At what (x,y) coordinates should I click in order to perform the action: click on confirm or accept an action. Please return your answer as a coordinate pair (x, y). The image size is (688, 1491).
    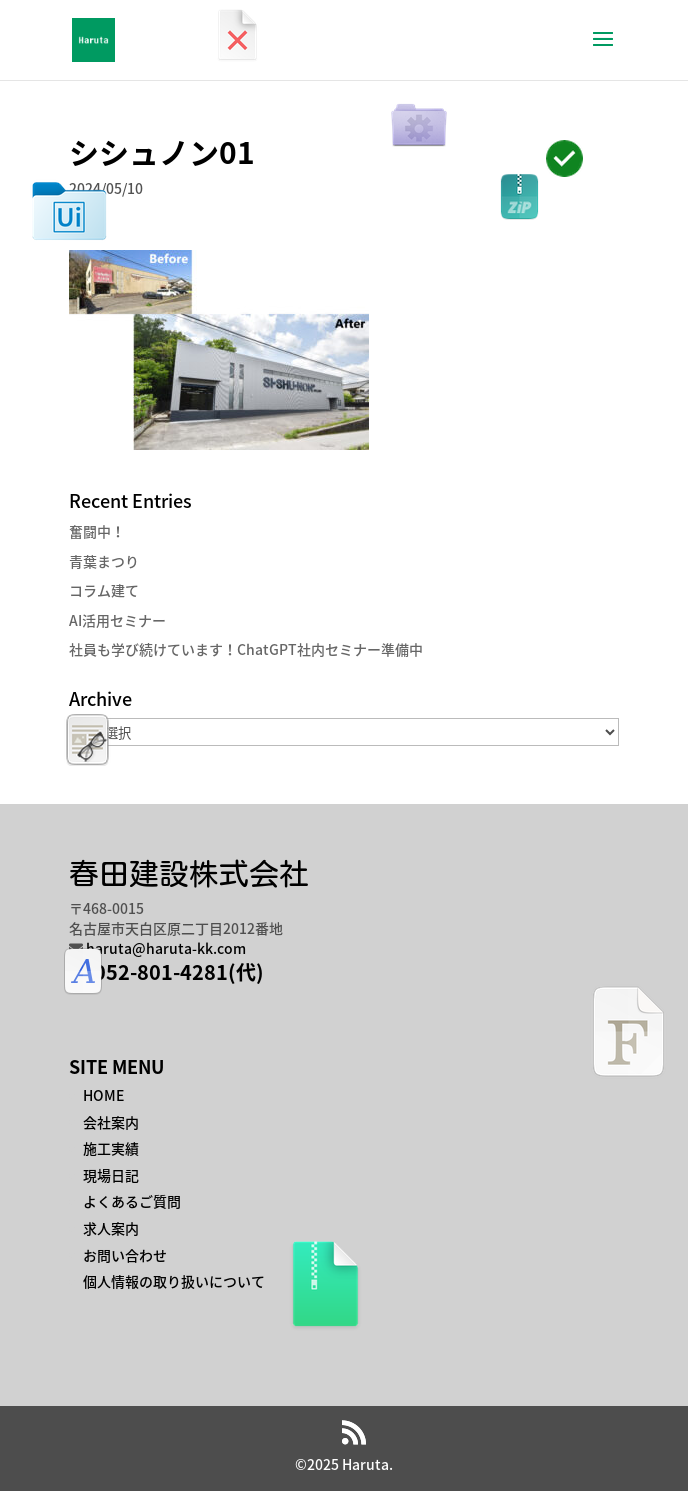
    Looking at the image, I should click on (564, 158).